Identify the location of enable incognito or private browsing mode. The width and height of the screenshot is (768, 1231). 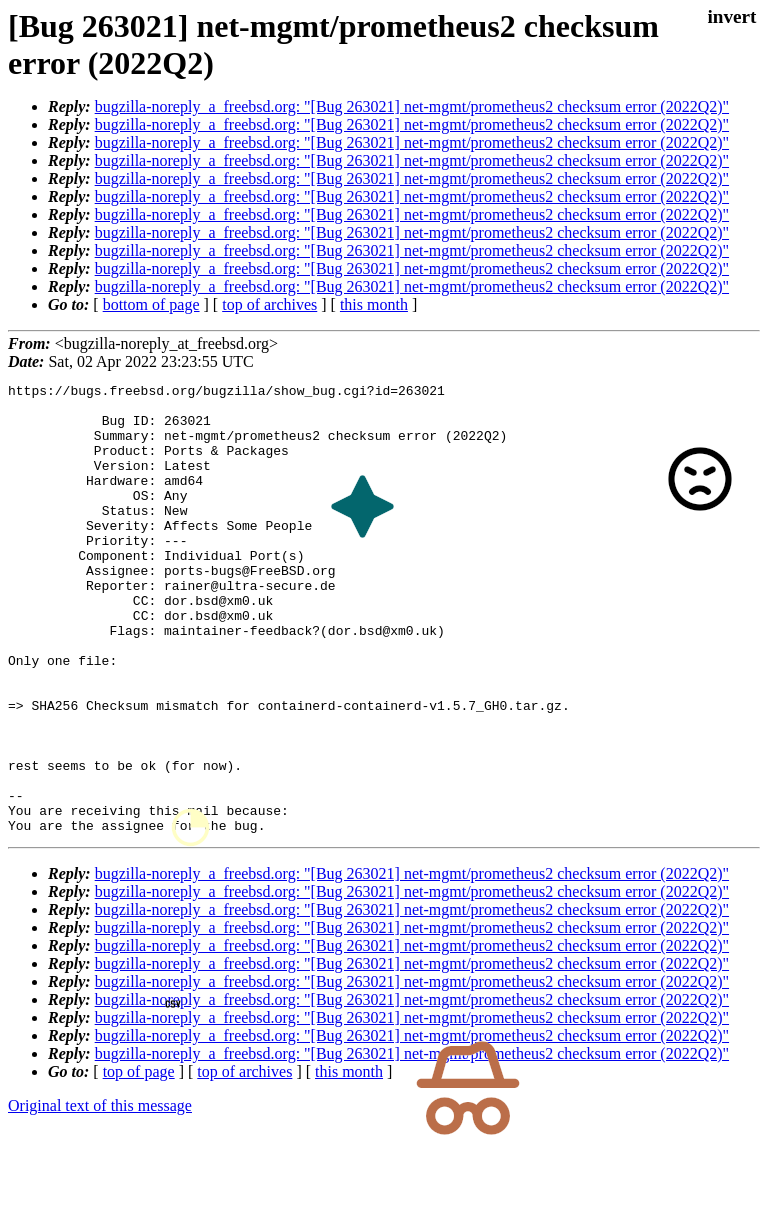
(468, 1088).